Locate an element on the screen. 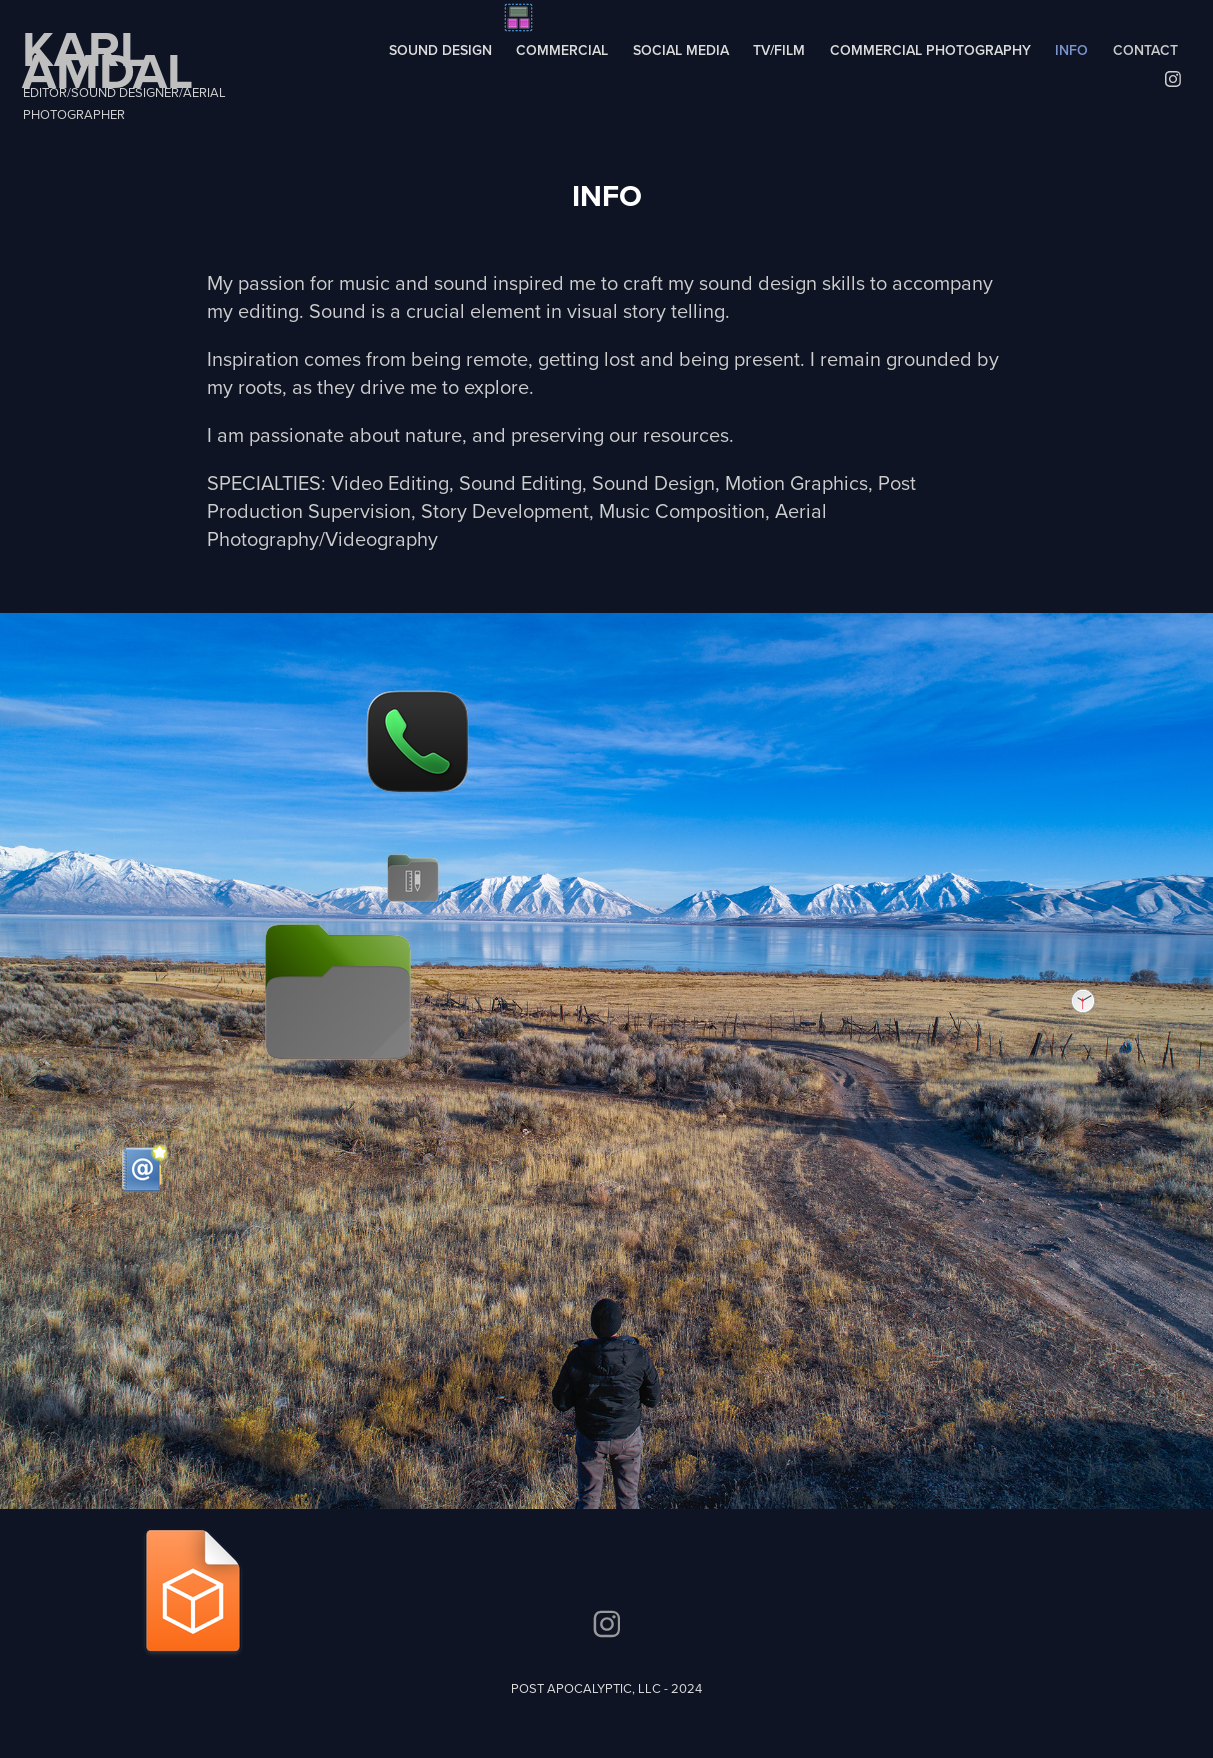 The height and width of the screenshot is (1758, 1213). open a blender 3d project file is located at coordinates (193, 1593).